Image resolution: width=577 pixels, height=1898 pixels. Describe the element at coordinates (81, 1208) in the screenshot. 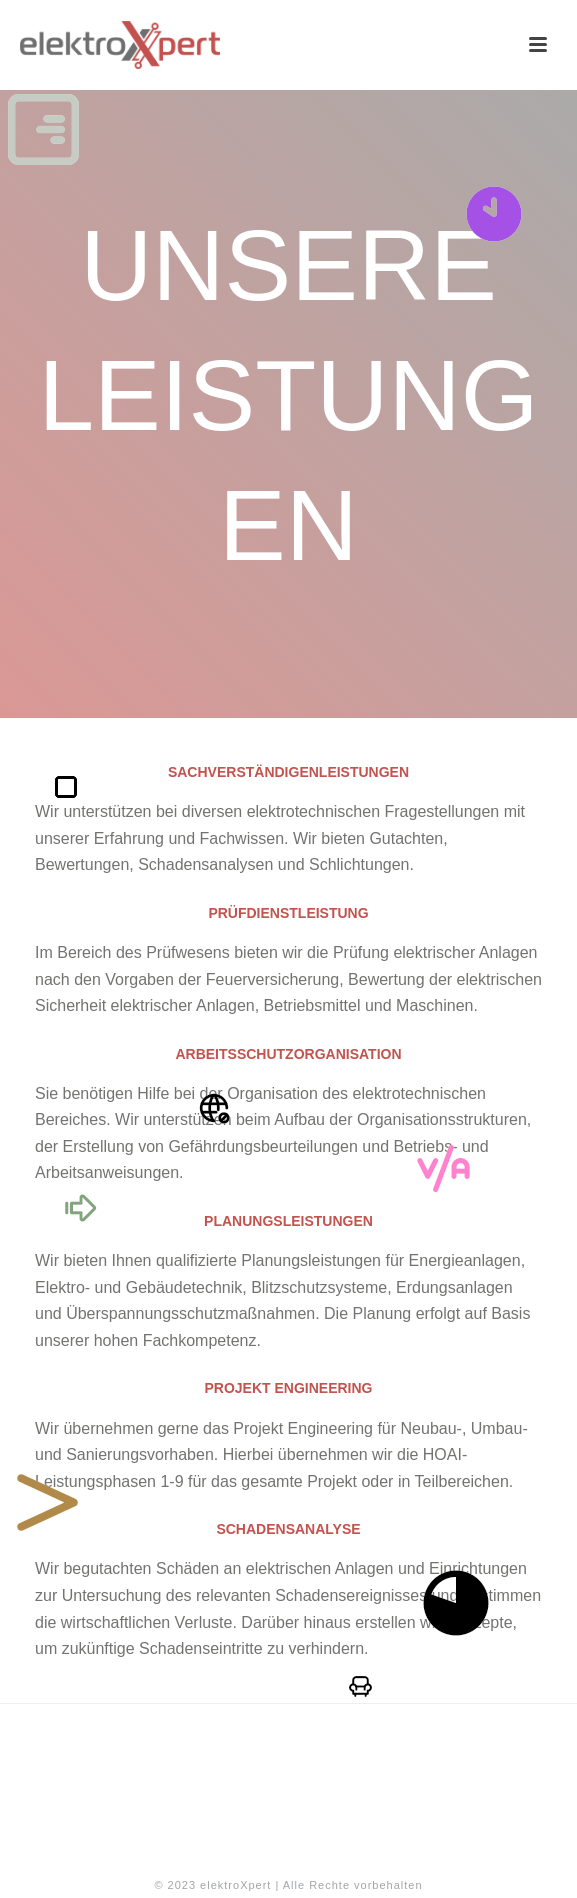

I see `go to next step or page` at that location.